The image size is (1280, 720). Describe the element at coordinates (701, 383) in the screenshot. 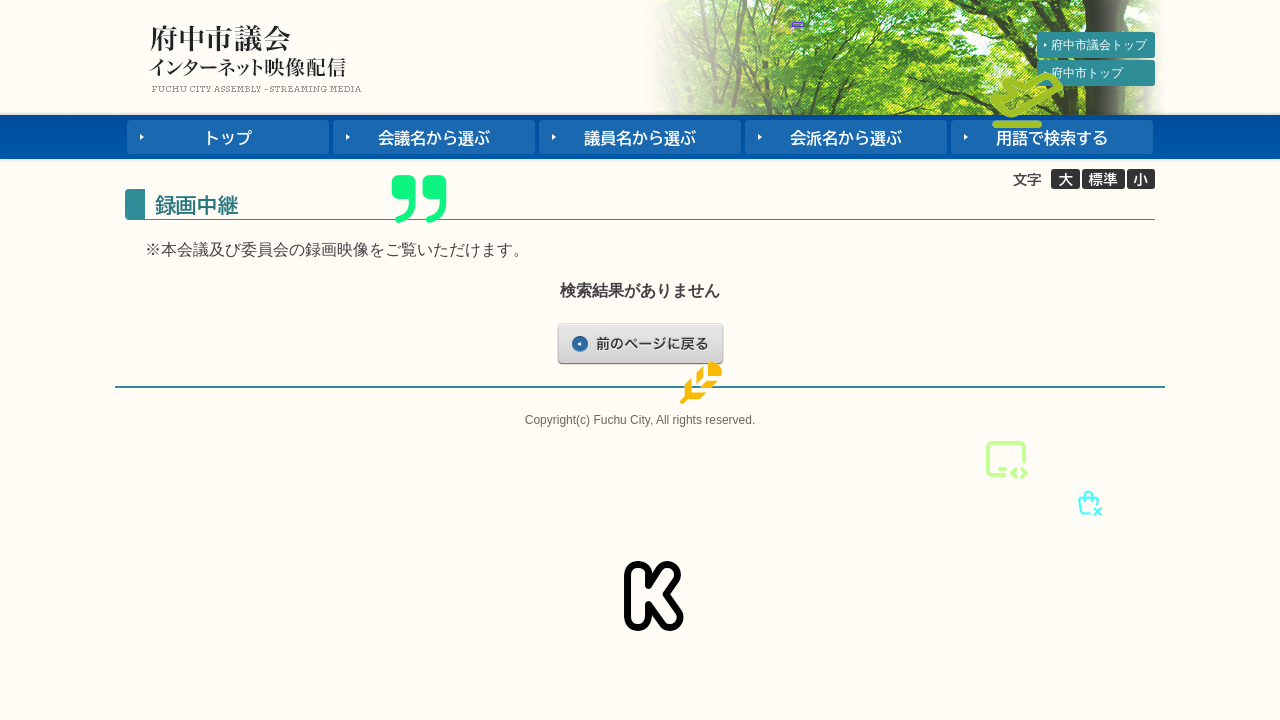

I see `compose a new post or message` at that location.